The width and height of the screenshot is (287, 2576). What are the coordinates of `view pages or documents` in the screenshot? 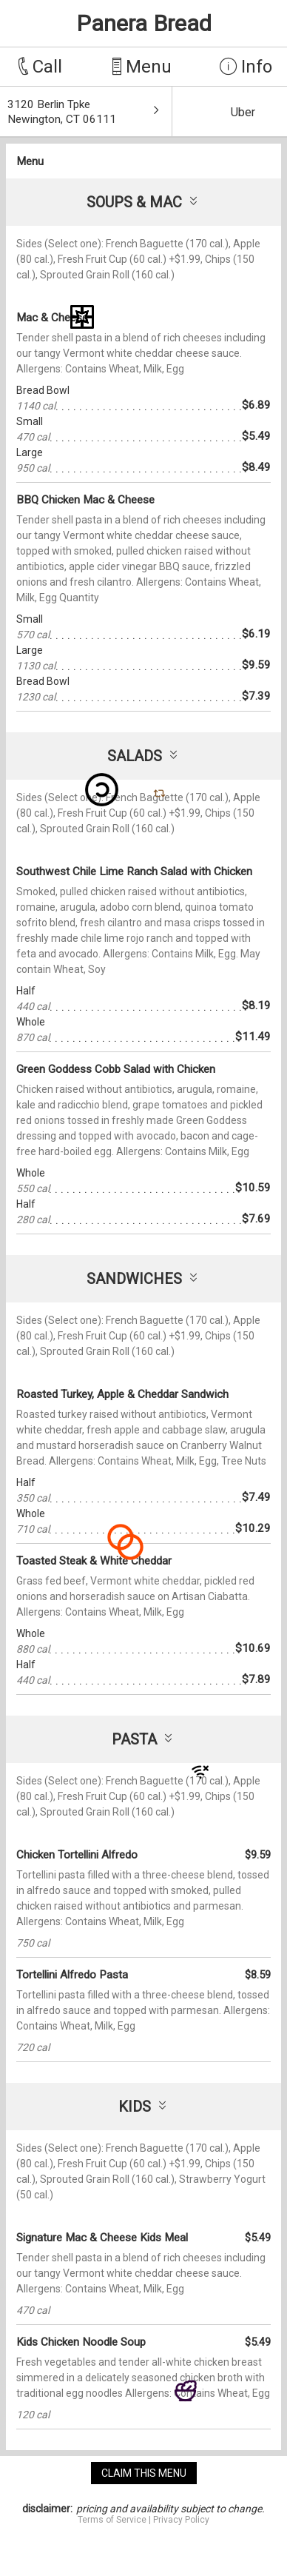 It's located at (82, 317).